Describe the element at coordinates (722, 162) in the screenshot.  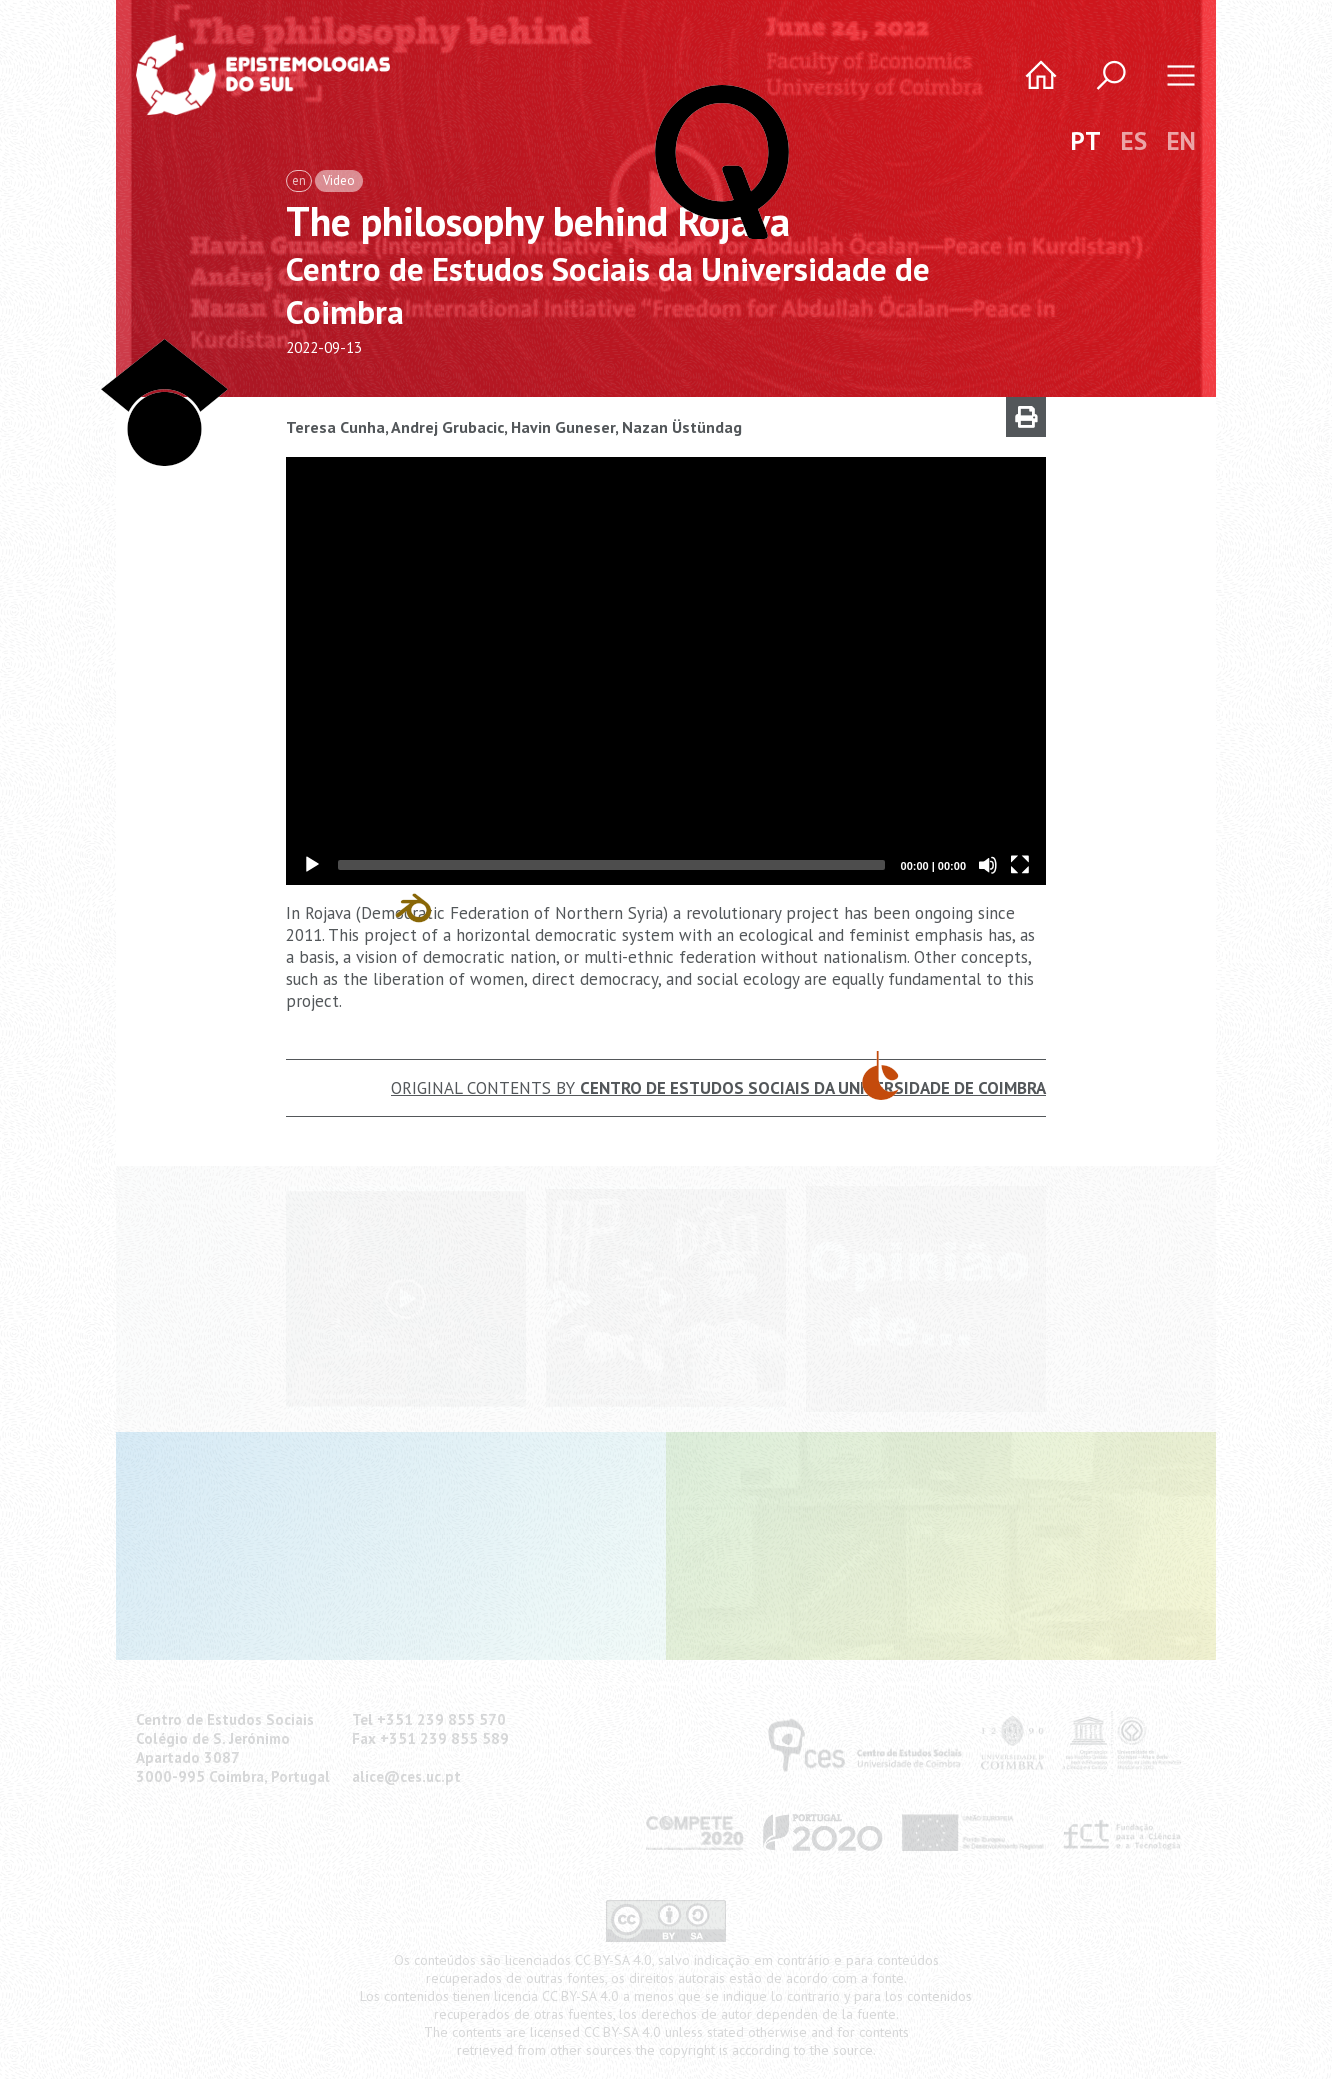
I see `qualcomm company logo` at that location.